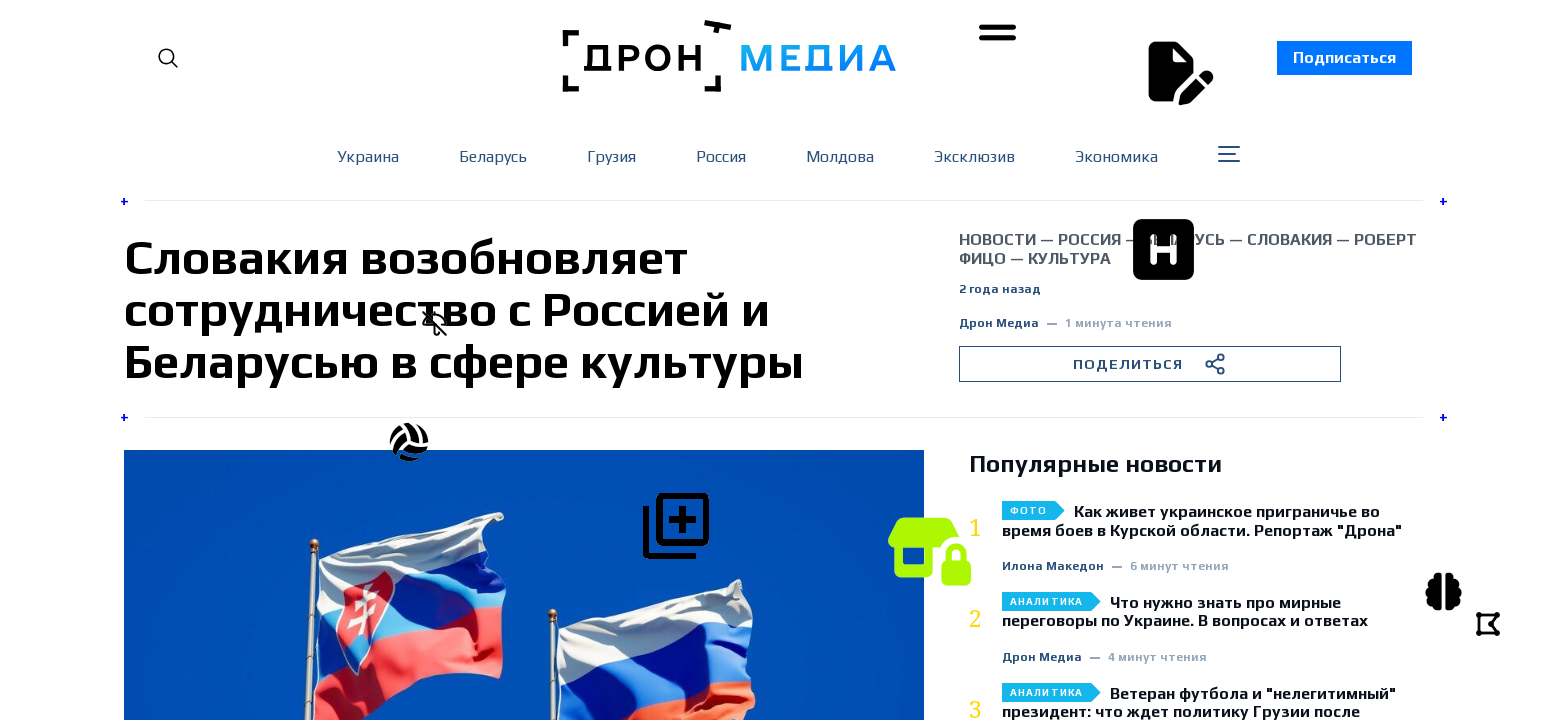 The width and height of the screenshot is (1568, 720). What do you see at coordinates (1488, 624) in the screenshot?
I see `create or edit vector polygon shape` at bounding box center [1488, 624].